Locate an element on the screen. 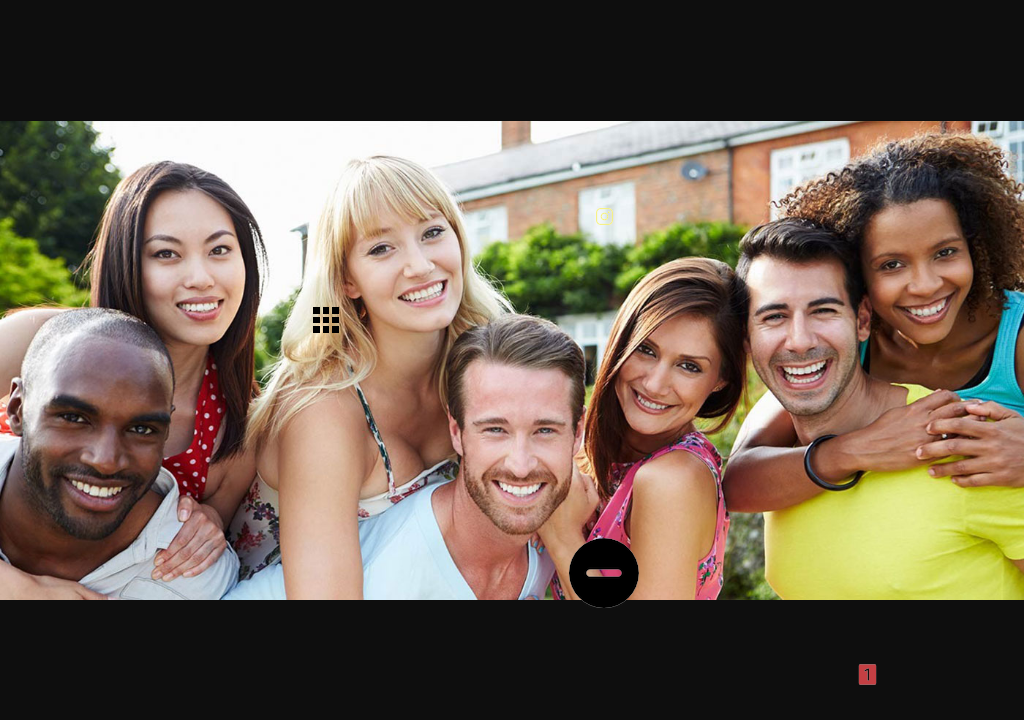 Image resolution: width=1024 pixels, height=720 pixels. open Instagram app is located at coordinates (604, 216).